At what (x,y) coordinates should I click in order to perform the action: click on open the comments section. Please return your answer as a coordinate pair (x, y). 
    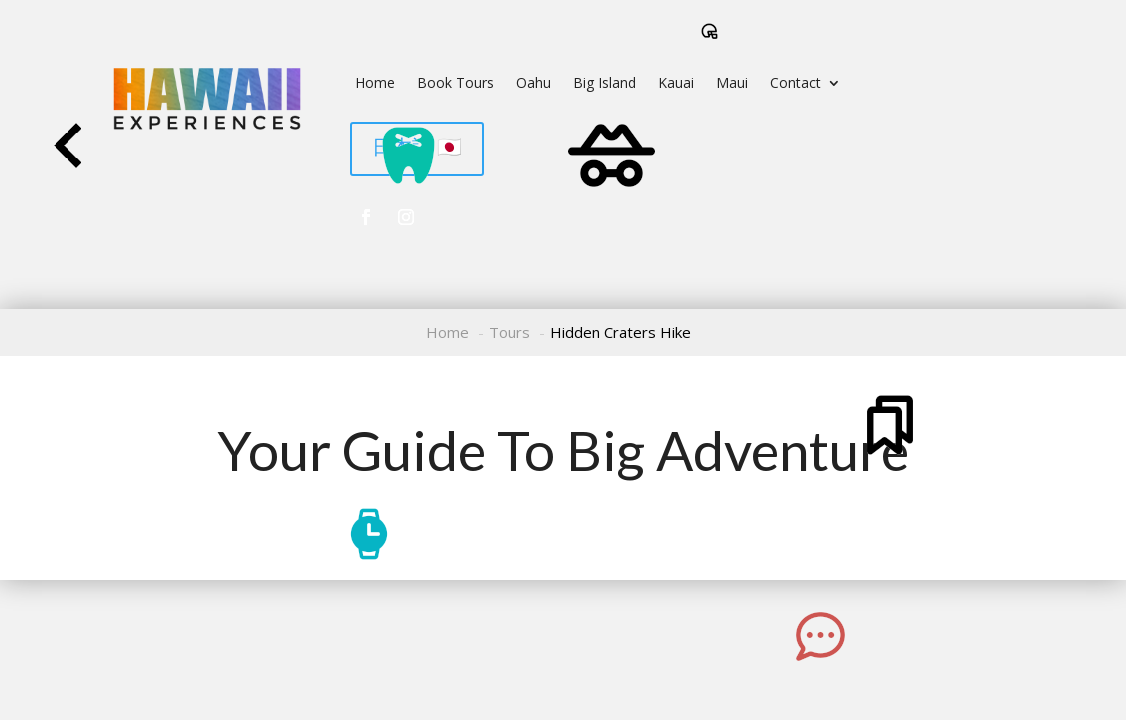
    Looking at the image, I should click on (820, 636).